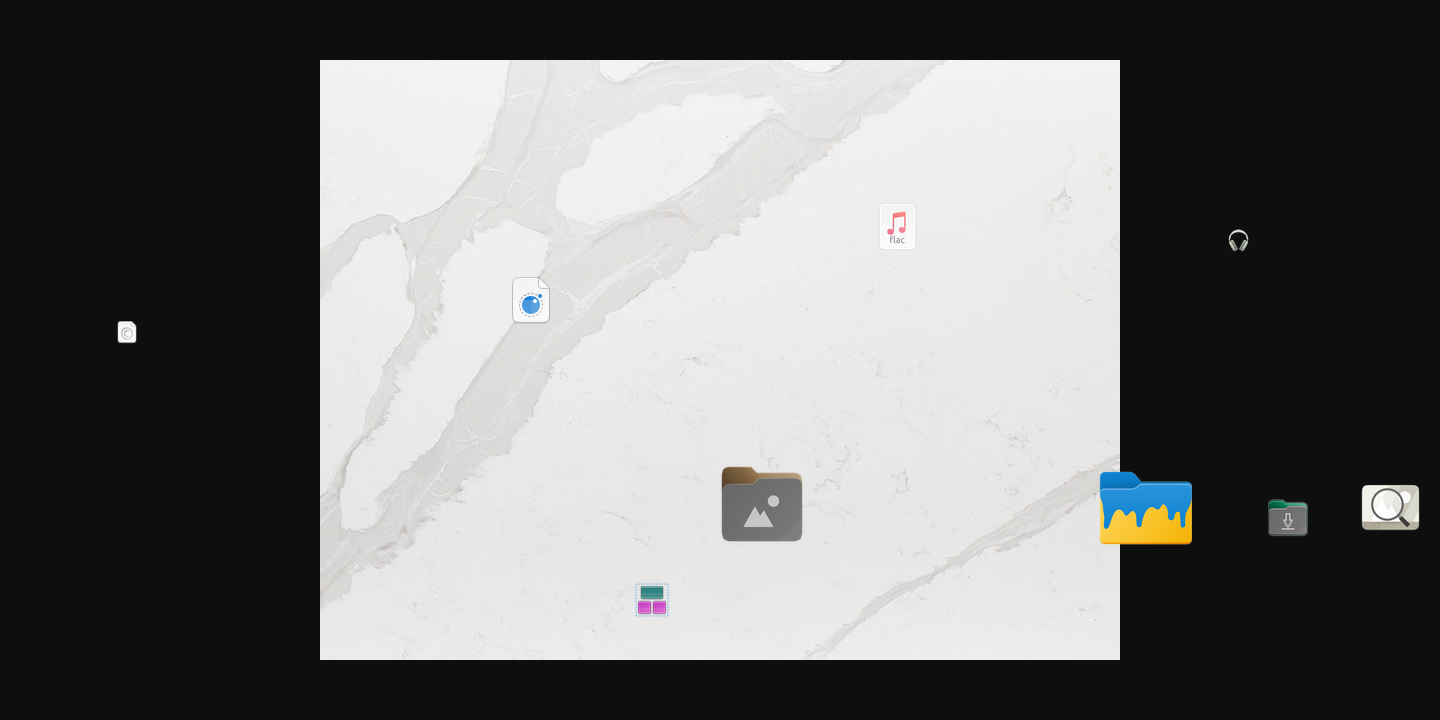  Describe the element at coordinates (127, 332) in the screenshot. I see `indicates a file with copyright protection` at that location.